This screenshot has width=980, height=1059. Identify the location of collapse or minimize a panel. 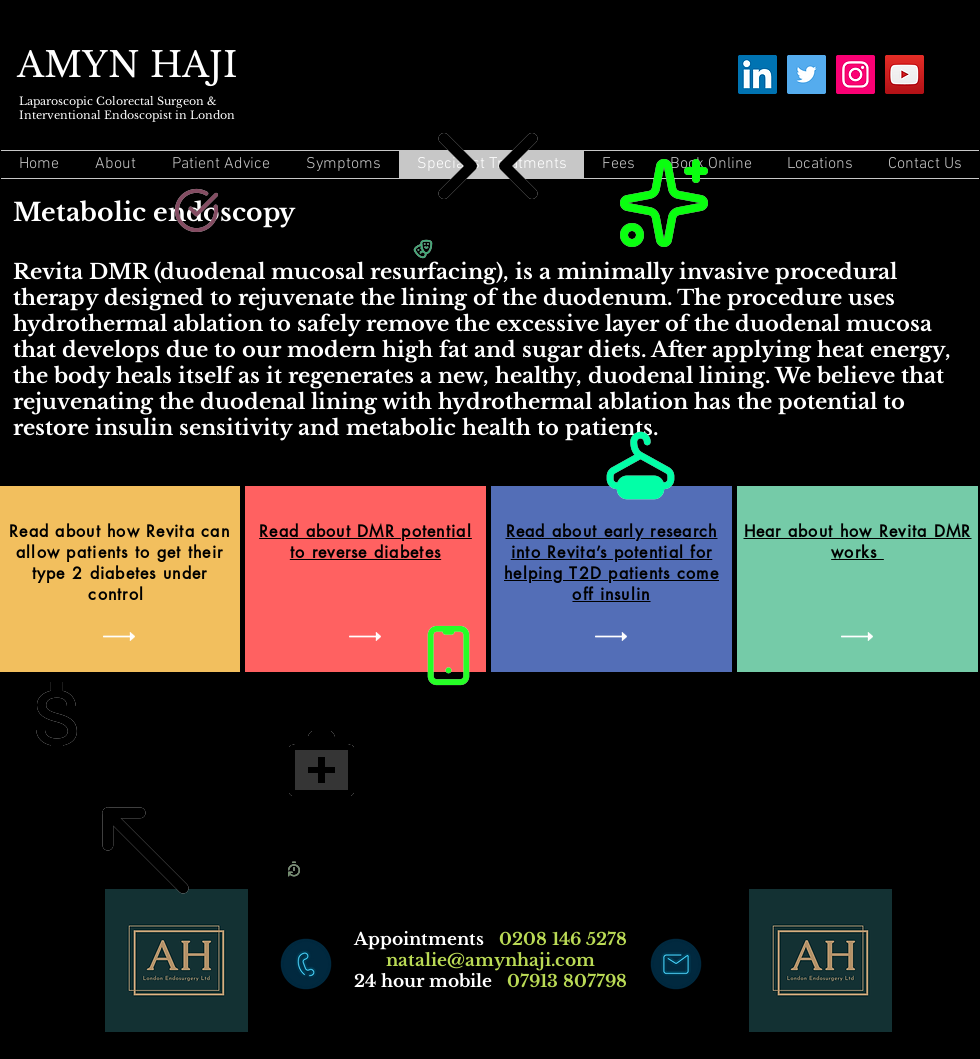
(488, 166).